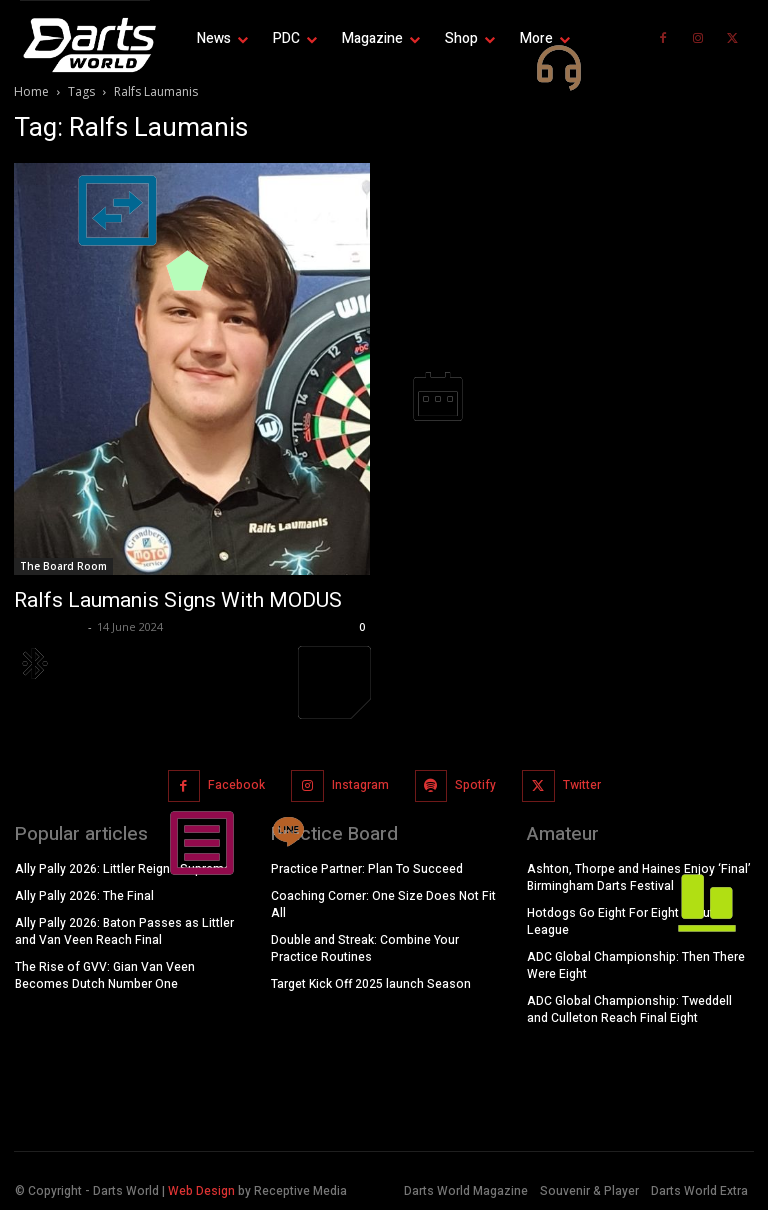 The height and width of the screenshot is (1210, 768). I want to click on pentagon shape tool for design applications, so click(187, 272).